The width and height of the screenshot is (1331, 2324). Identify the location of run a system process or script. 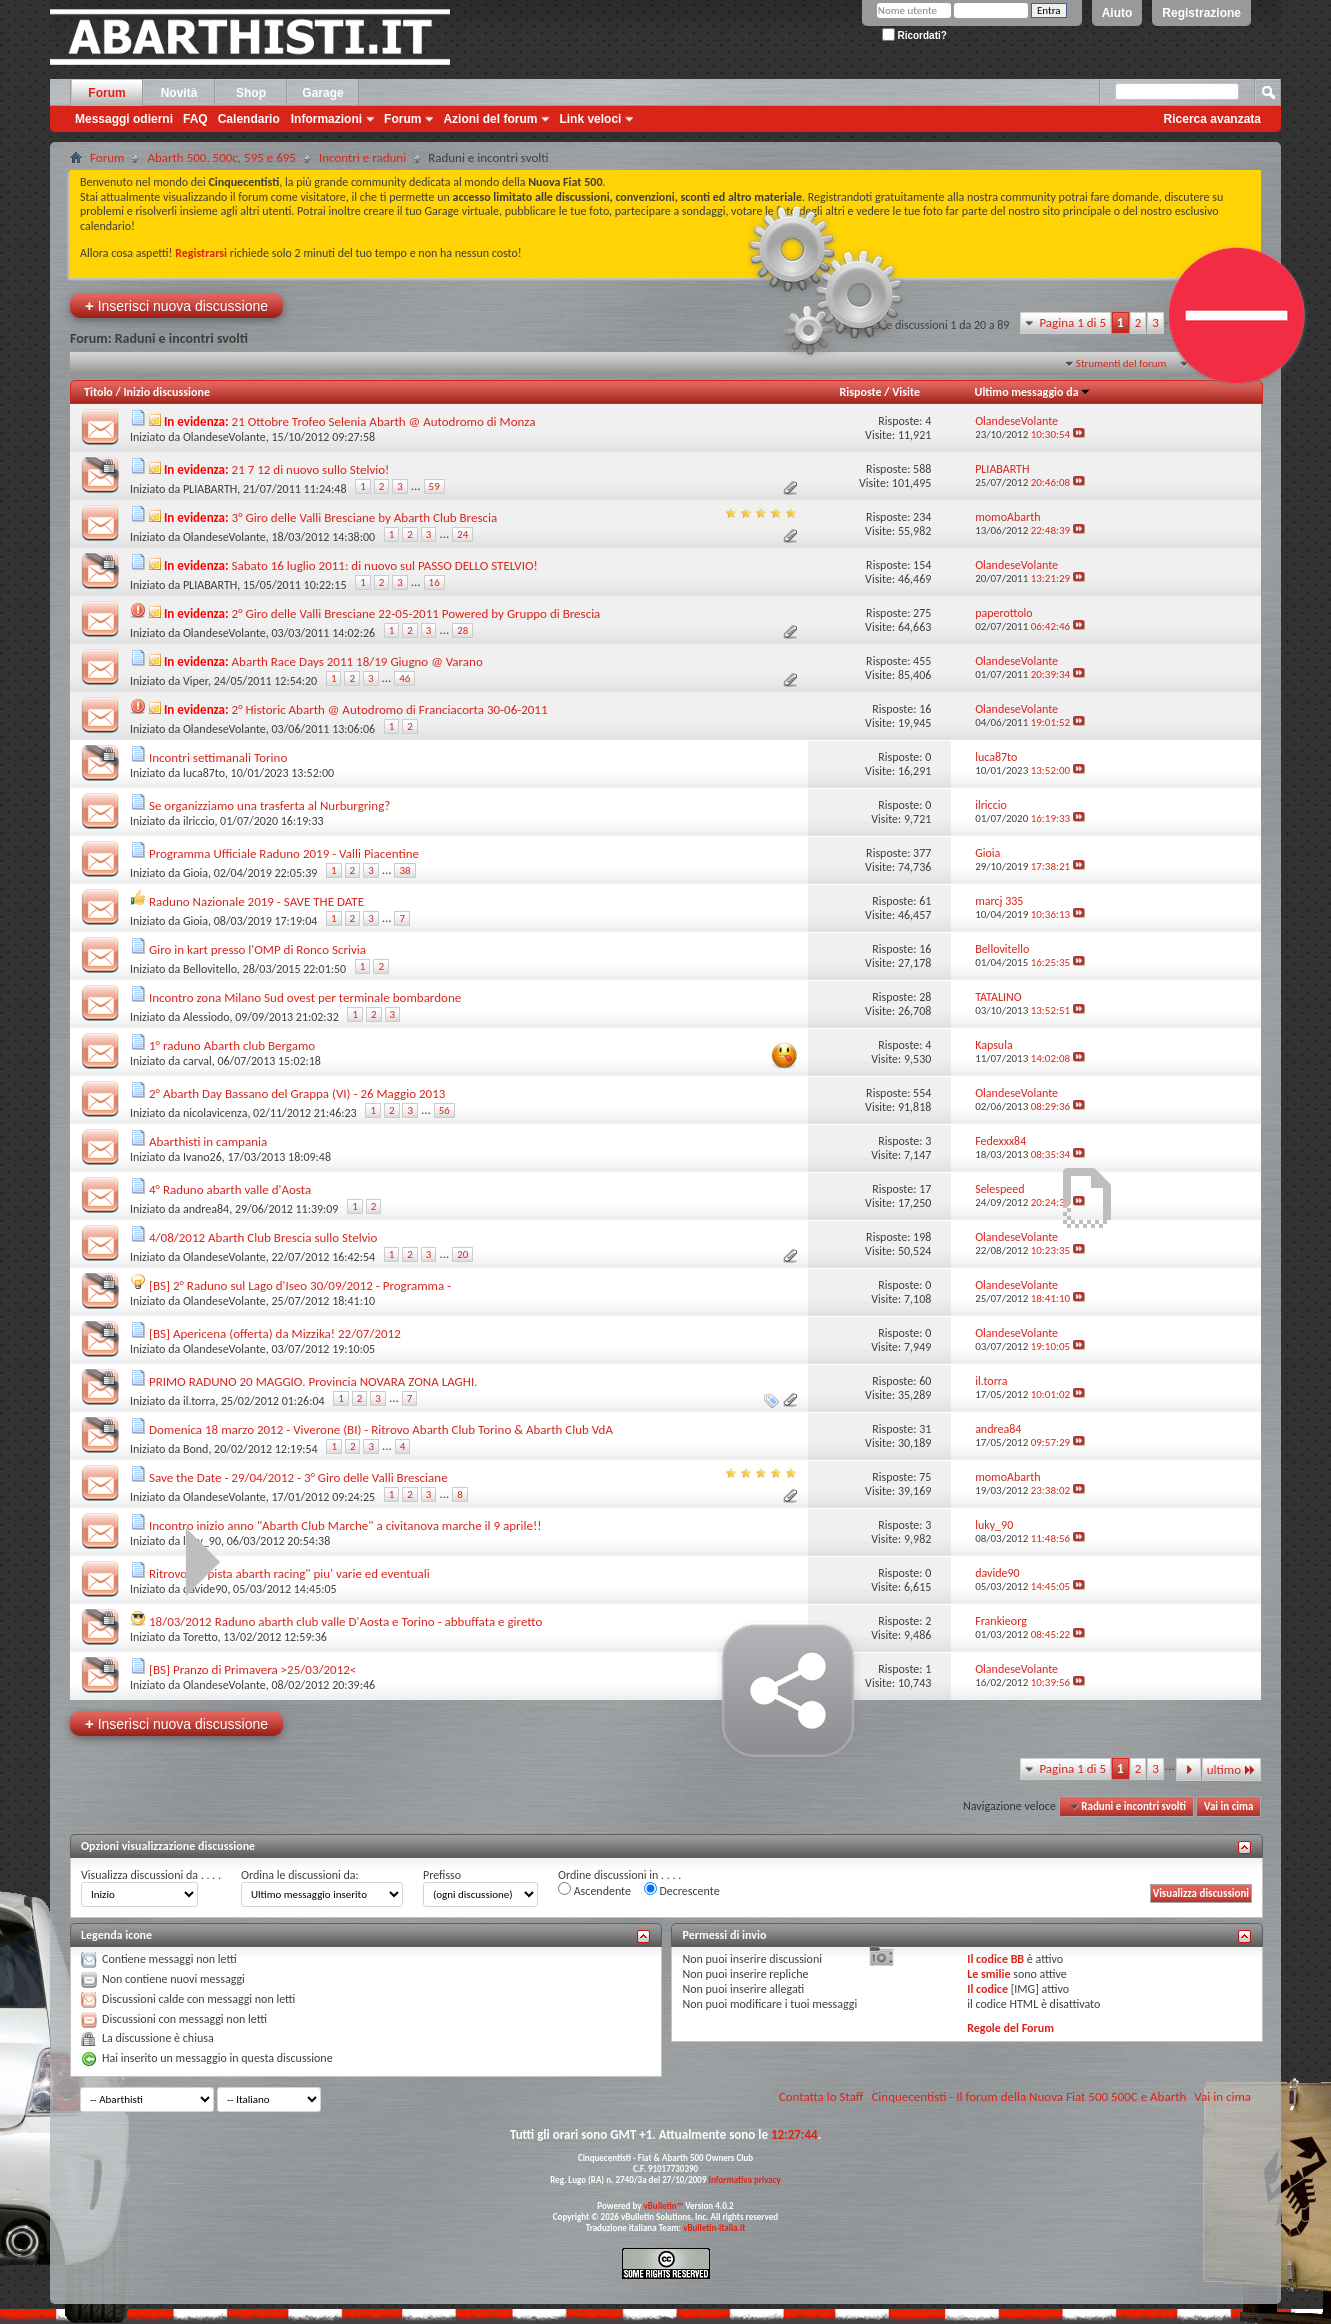
(827, 285).